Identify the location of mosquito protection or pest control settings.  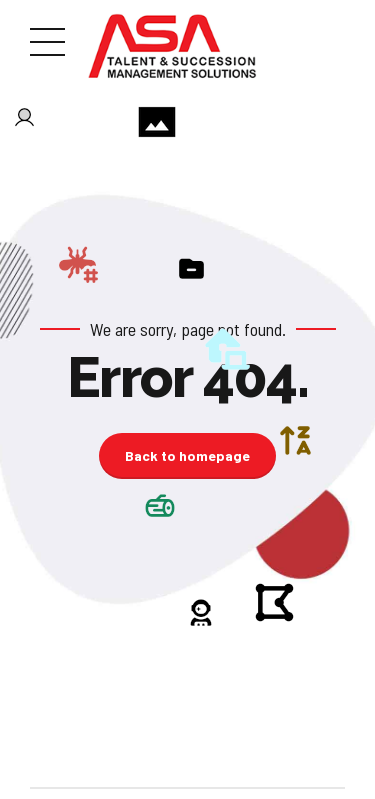
(77, 262).